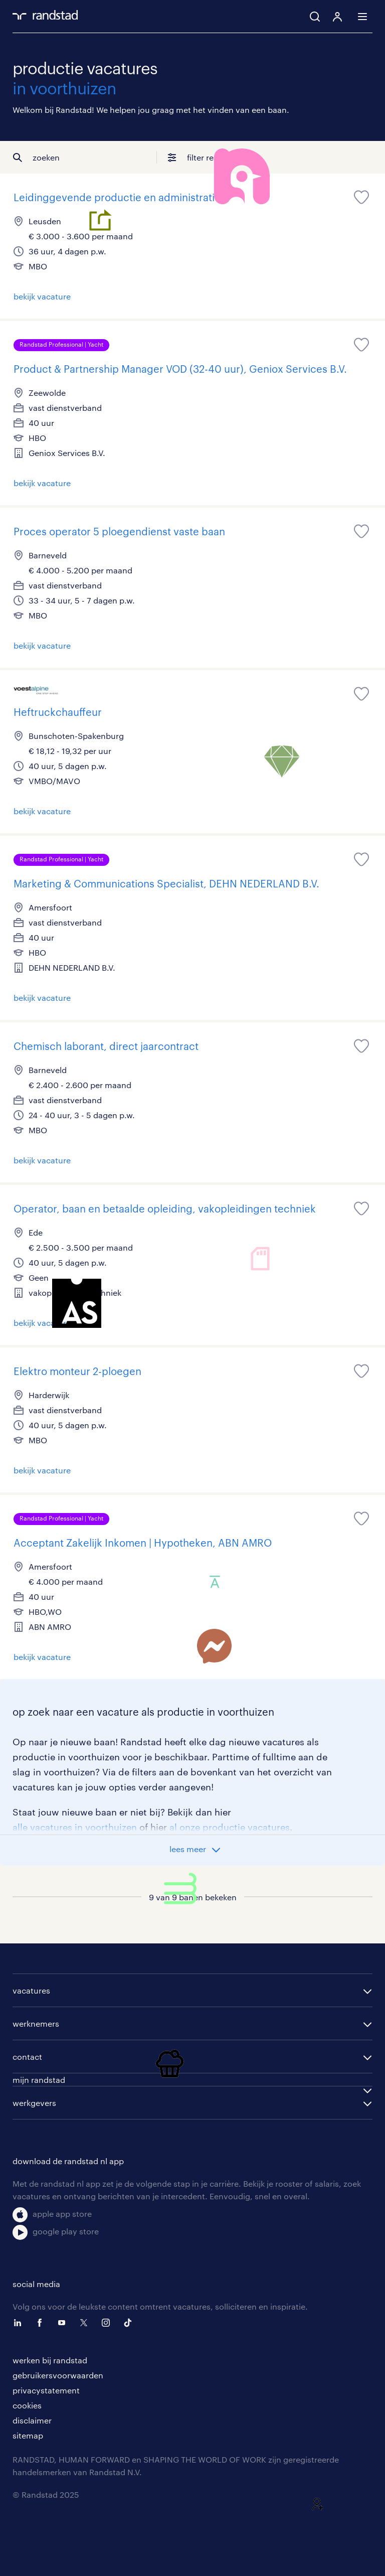 This screenshot has height=2576, width=385. What do you see at coordinates (242, 177) in the screenshot?
I see `nobara linux distribution logo` at bounding box center [242, 177].